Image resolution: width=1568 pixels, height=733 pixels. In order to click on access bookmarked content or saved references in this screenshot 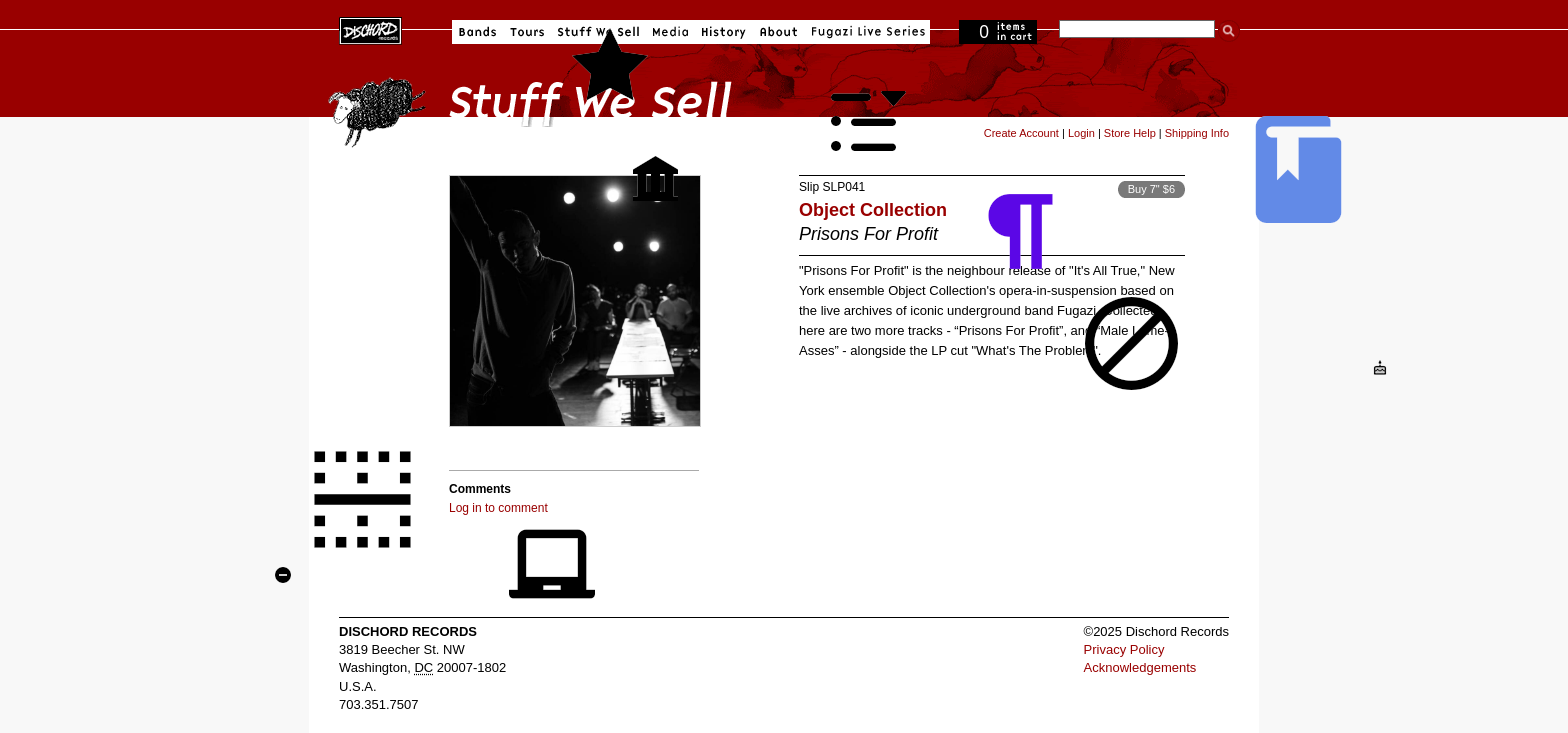, I will do `click(1298, 169)`.